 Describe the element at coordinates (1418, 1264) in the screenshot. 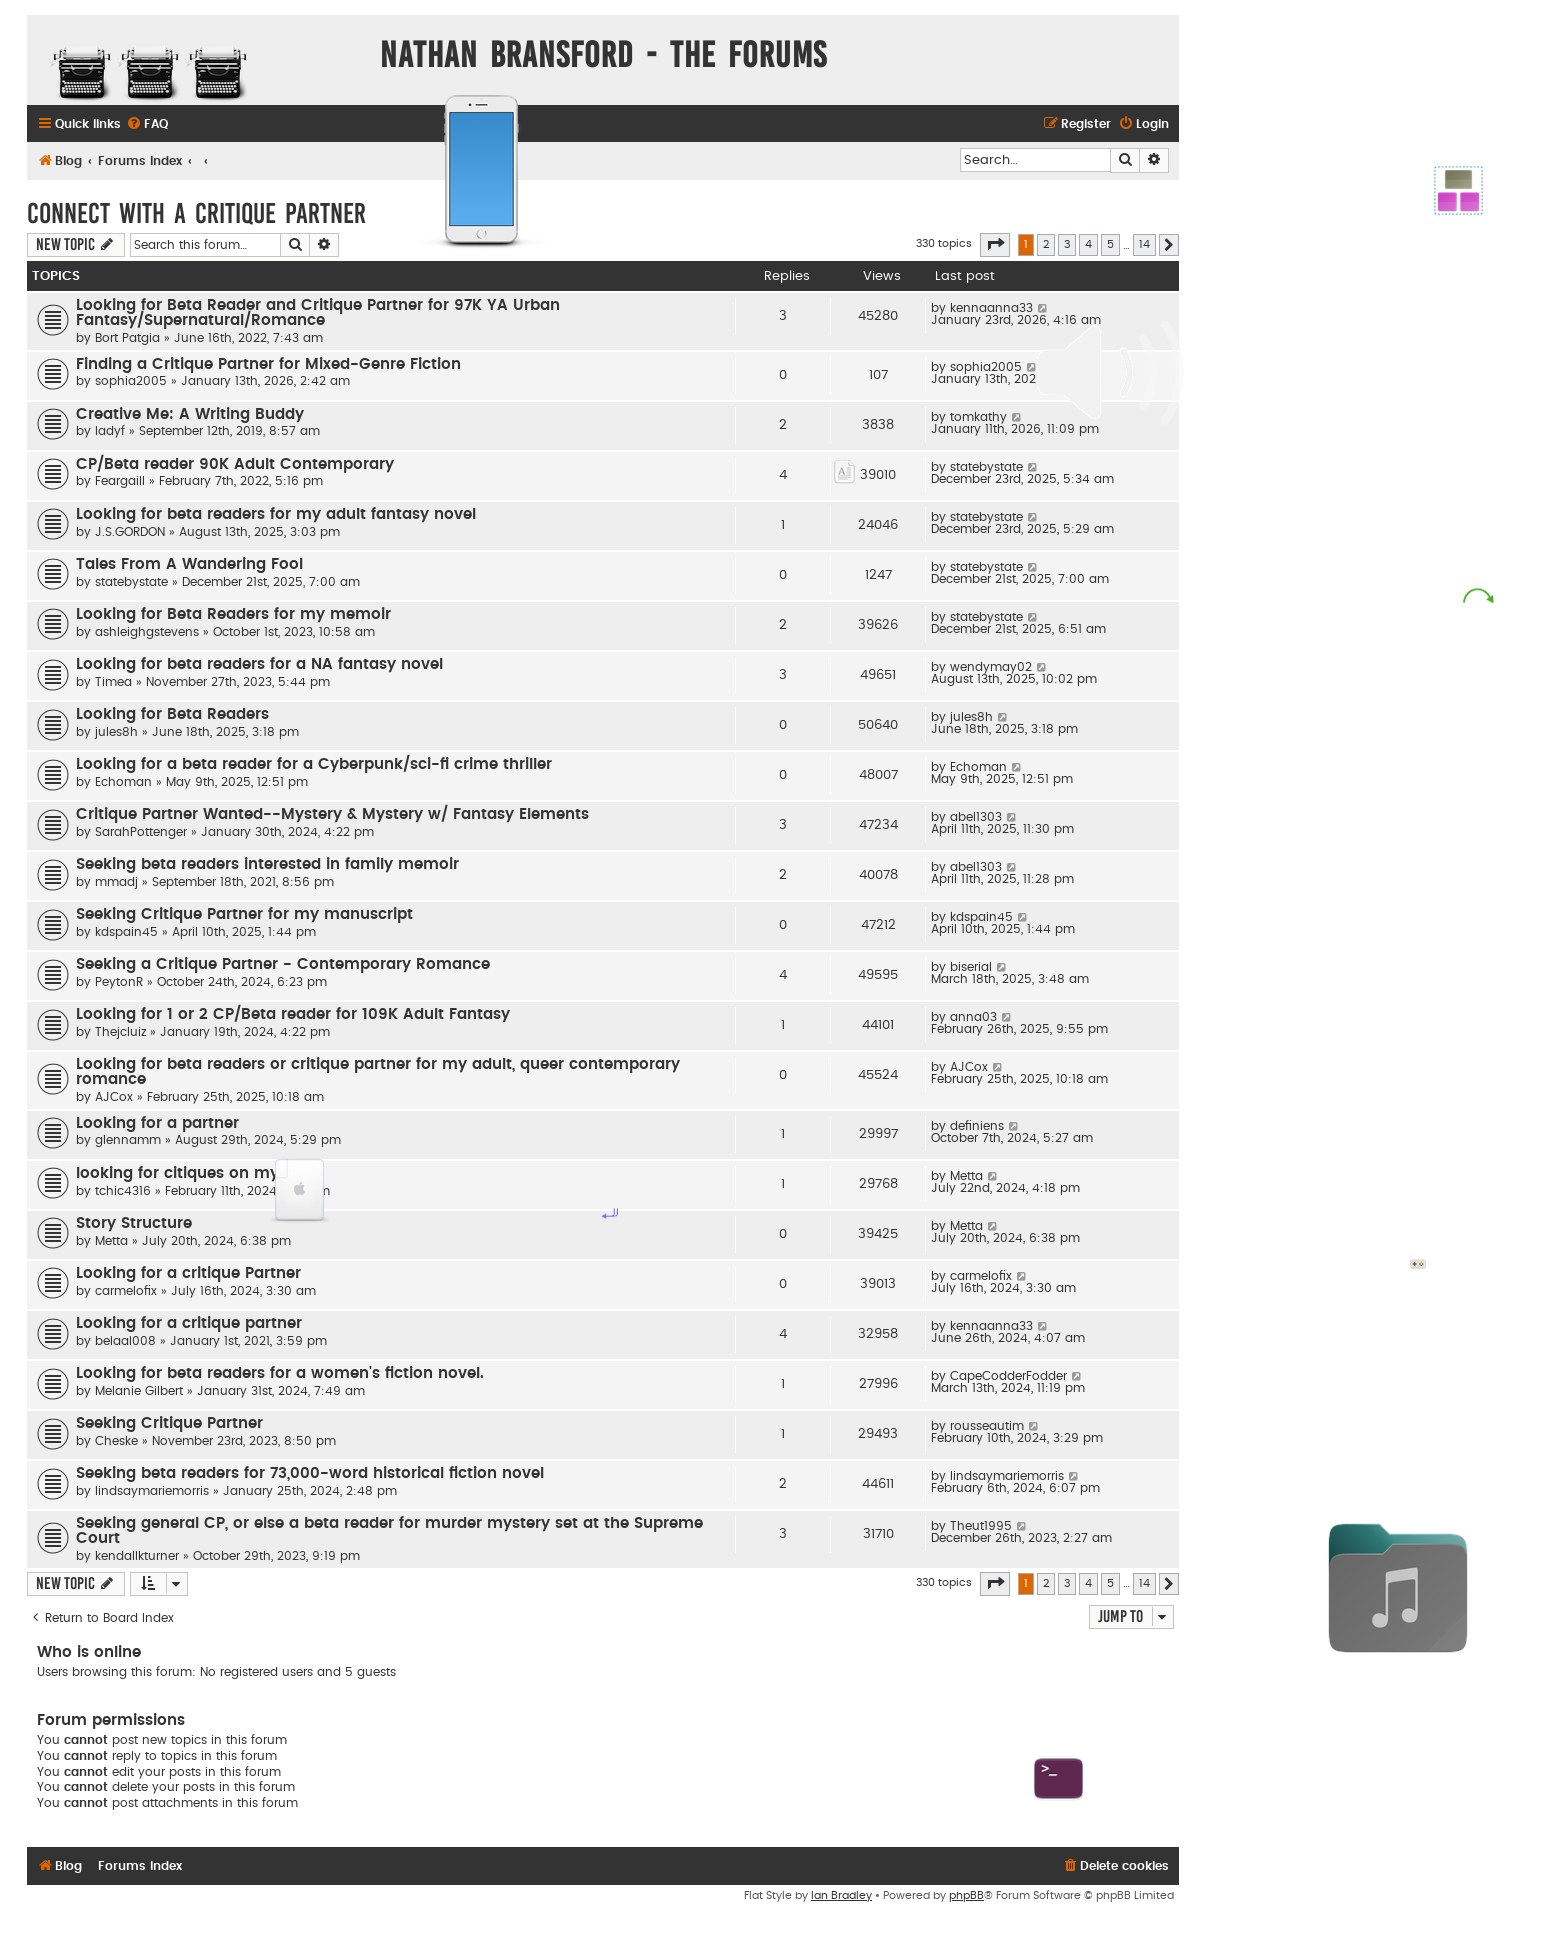

I see `game controller input device` at that location.